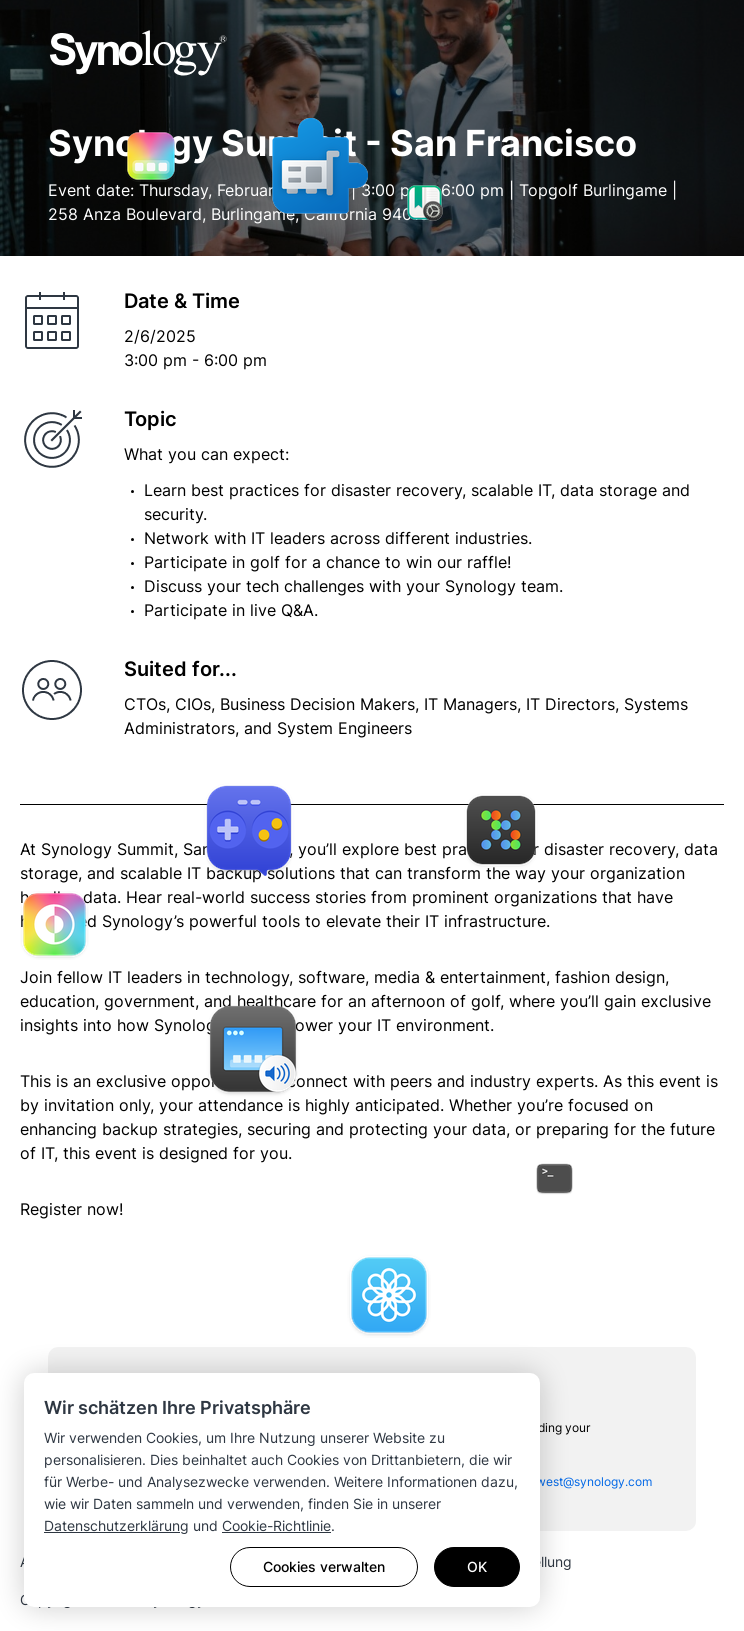  Describe the element at coordinates (424, 202) in the screenshot. I see `open calibre ebook editor` at that location.